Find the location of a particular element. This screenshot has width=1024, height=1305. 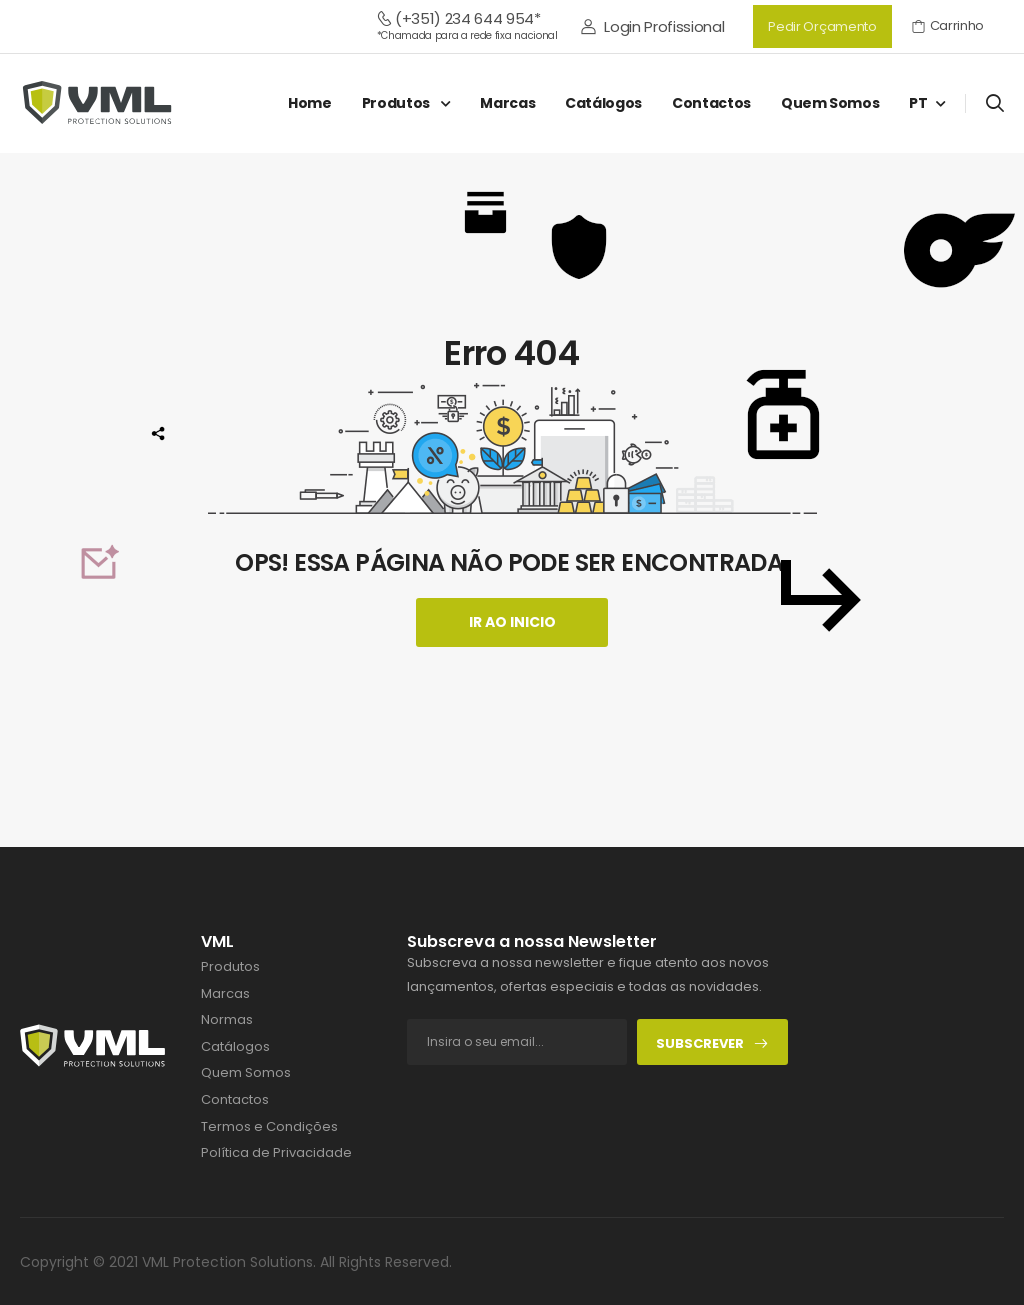

open the OnlyFans app is located at coordinates (959, 250).